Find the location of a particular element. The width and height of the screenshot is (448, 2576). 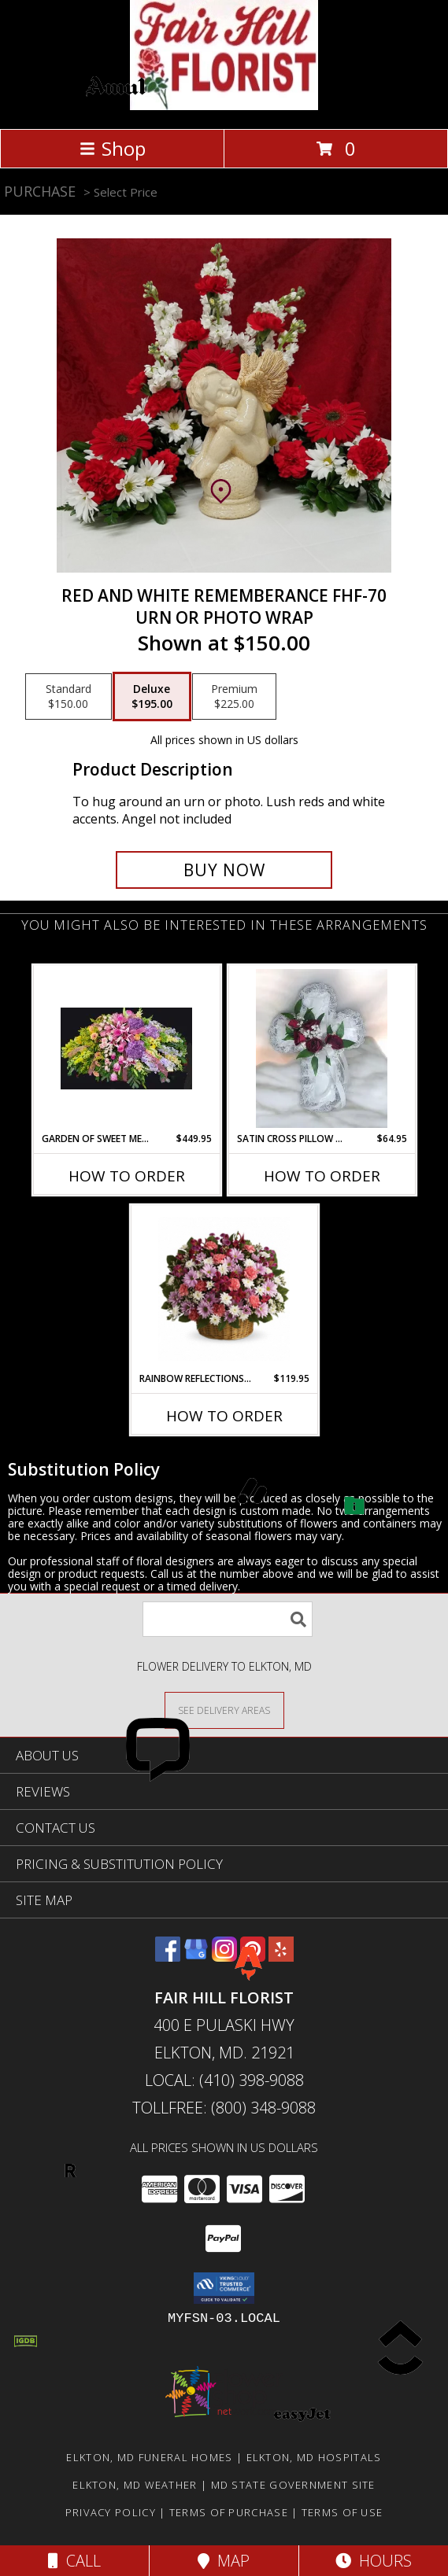

easyJet airline app or website is located at coordinates (302, 2415).